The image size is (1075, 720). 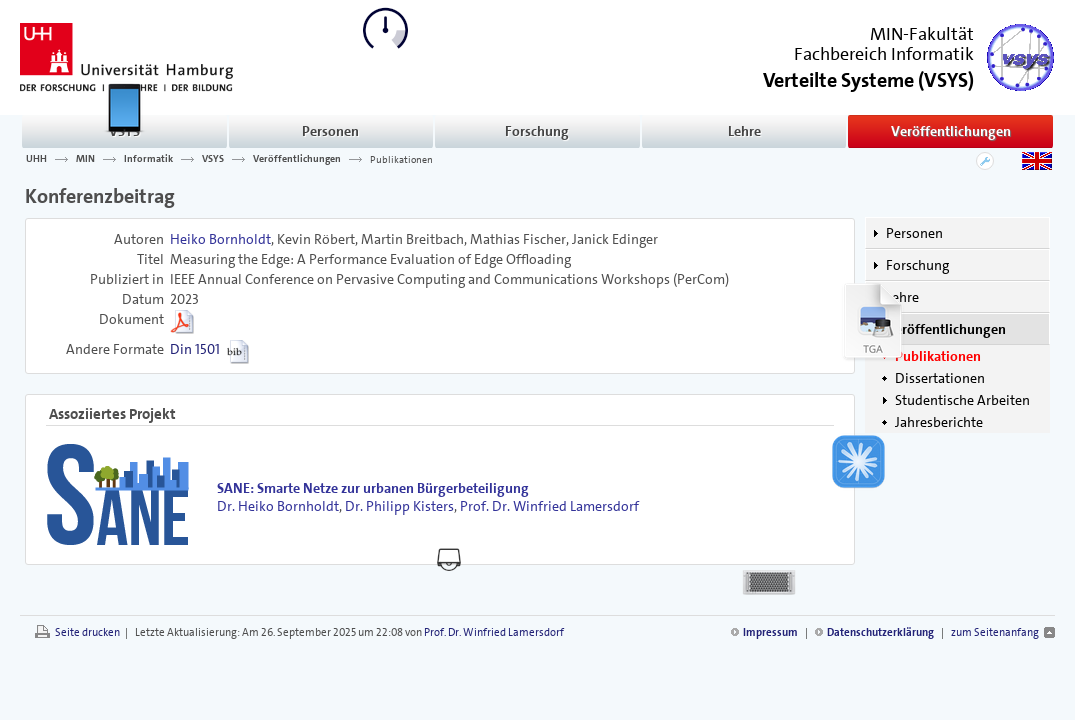 I want to click on access optical disc drive, so click(x=449, y=559).